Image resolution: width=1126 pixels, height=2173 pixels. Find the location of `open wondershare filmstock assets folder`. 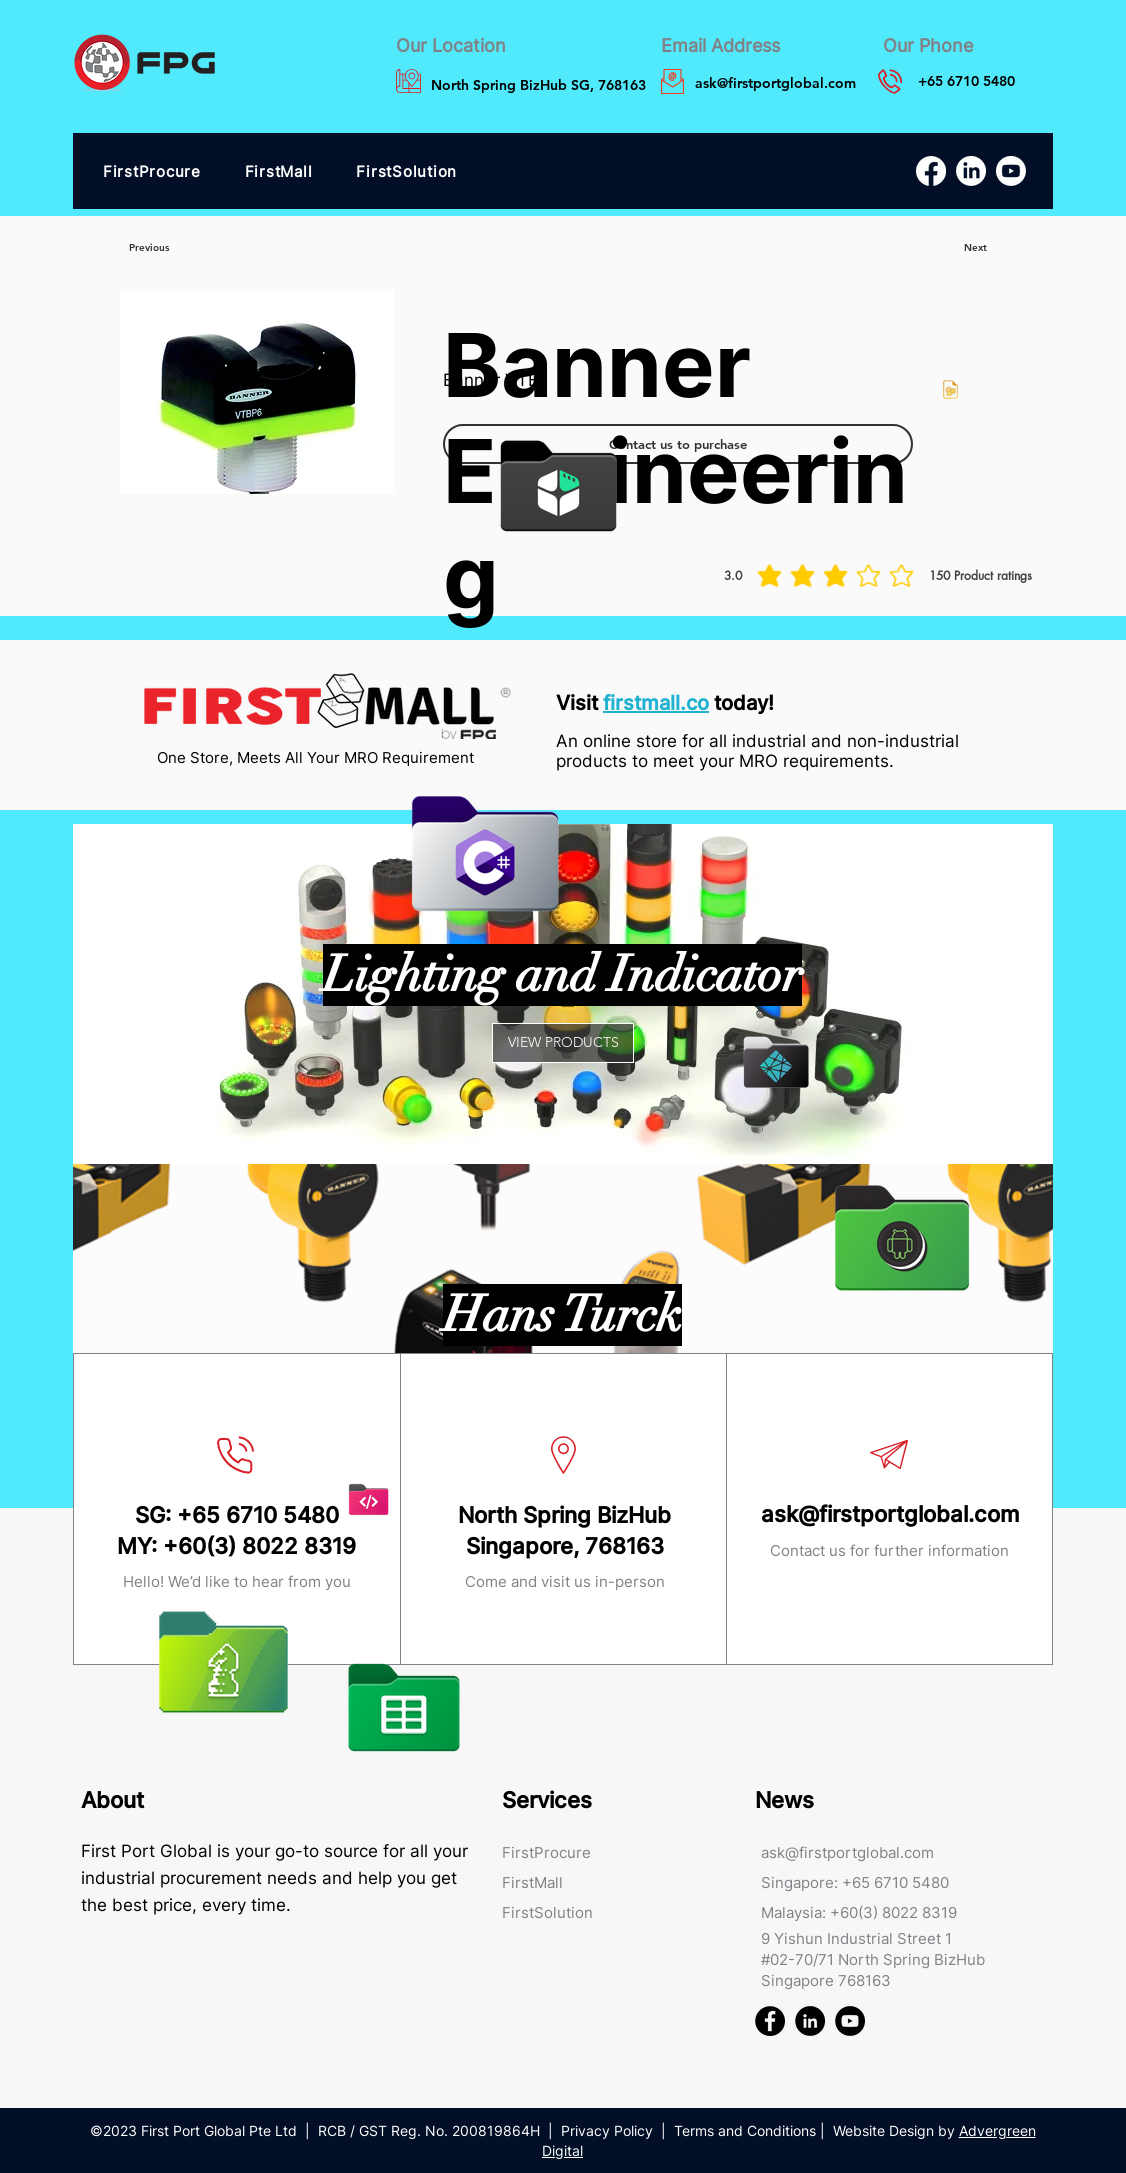

open wondershare filmstock assets folder is located at coordinates (558, 489).